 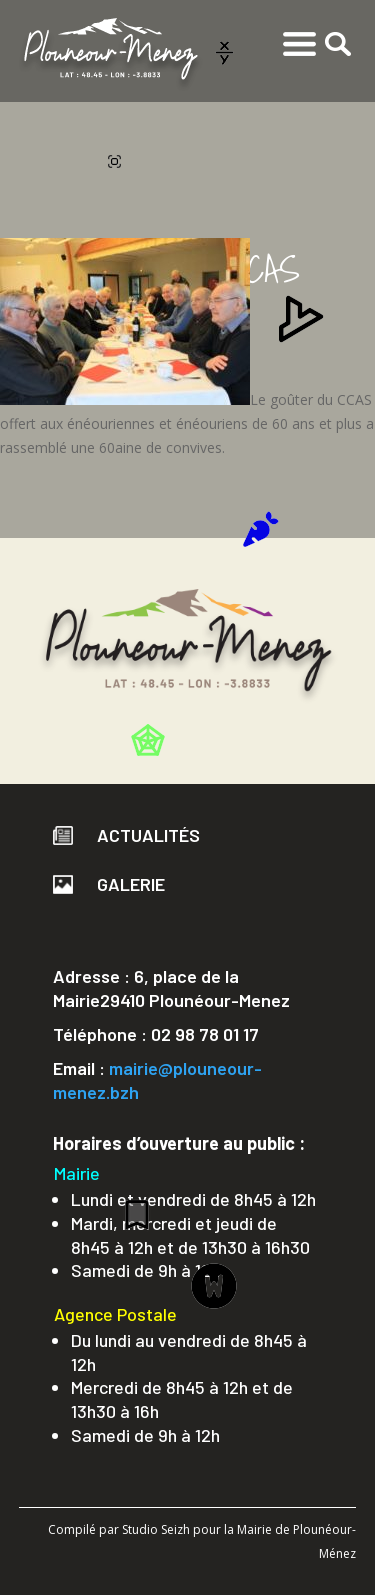 What do you see at coordinates (137, 1215) in the screenshot?
I see `bookmark this item` at bounding box center [137, 1215].